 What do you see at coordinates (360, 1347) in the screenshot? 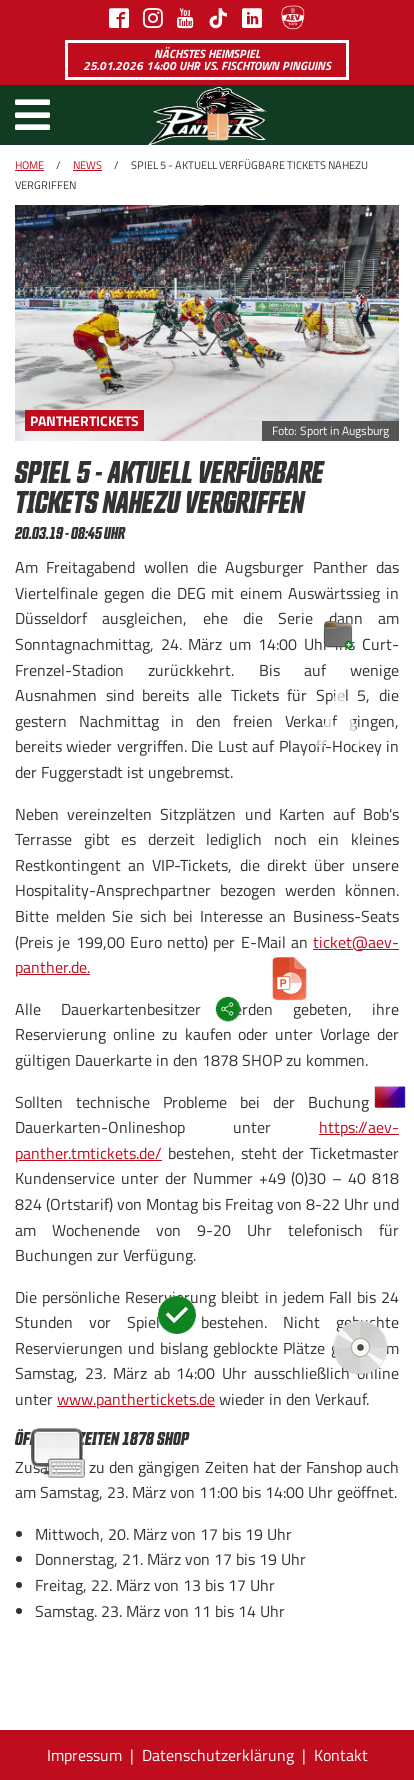
I see `indicates a blank CD-R disc ready for burning` at bounding box center [360, 1347].